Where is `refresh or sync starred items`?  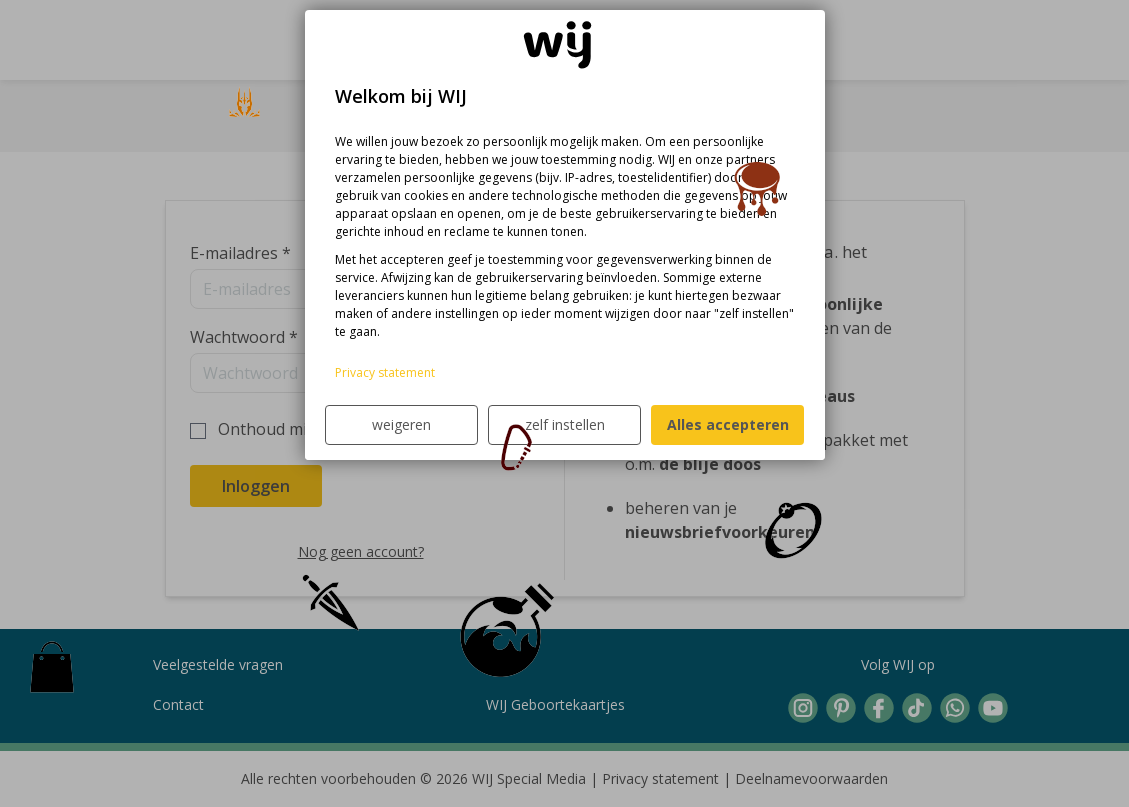
refresh or sync starred items is located at coordinates (793, 530).